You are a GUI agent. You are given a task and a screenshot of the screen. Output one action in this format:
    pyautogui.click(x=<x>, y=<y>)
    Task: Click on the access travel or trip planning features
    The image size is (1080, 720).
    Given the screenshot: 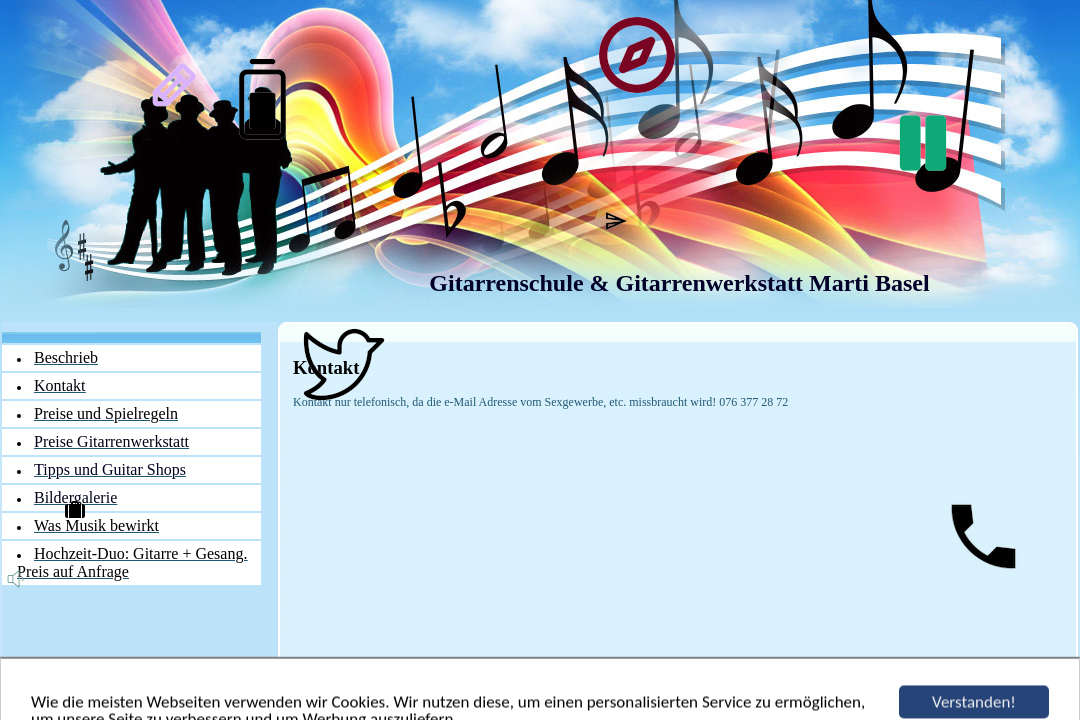 What is the action you would take?
    pyautogui.click(x=75, y=509)
    